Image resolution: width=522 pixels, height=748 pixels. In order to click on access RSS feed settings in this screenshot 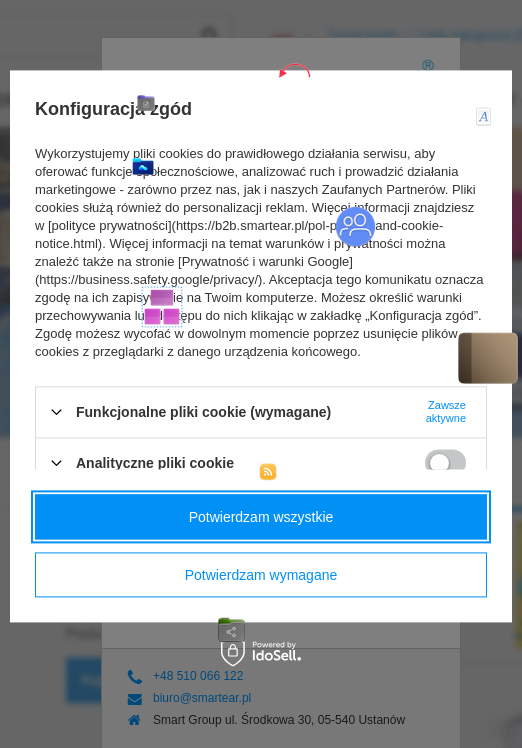, I will do `click(268, 472)`.